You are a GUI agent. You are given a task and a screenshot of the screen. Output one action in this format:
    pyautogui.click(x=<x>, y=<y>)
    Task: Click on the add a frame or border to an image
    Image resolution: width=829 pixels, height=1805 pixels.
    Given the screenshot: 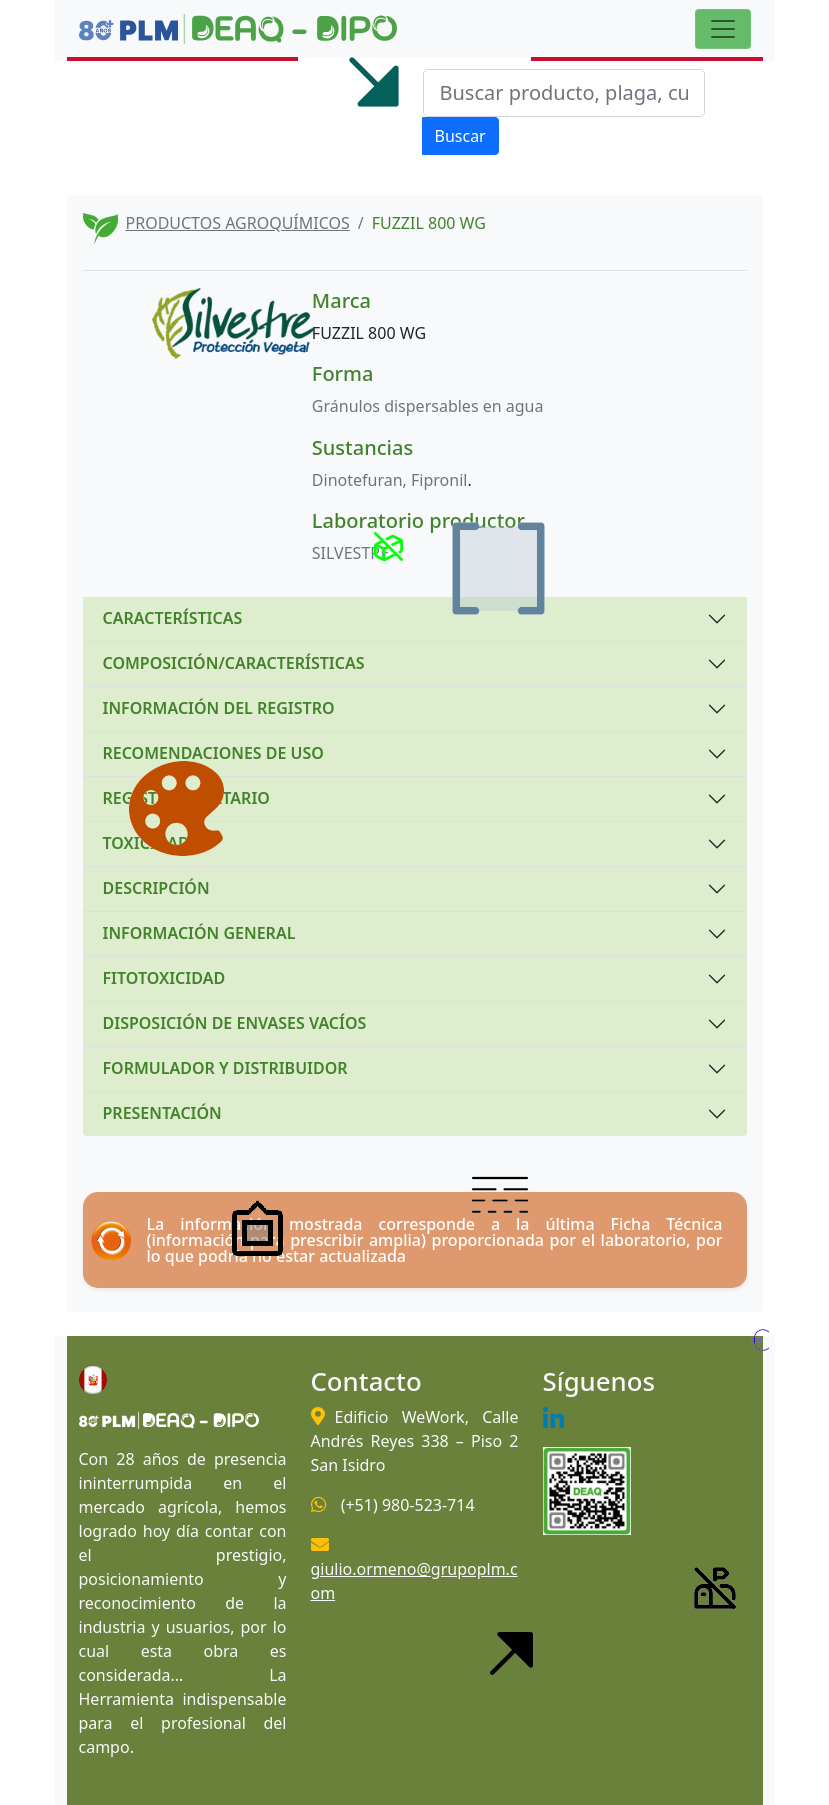 What is the action you would take?
    pyautogui.click(x=257, y=1230)
    